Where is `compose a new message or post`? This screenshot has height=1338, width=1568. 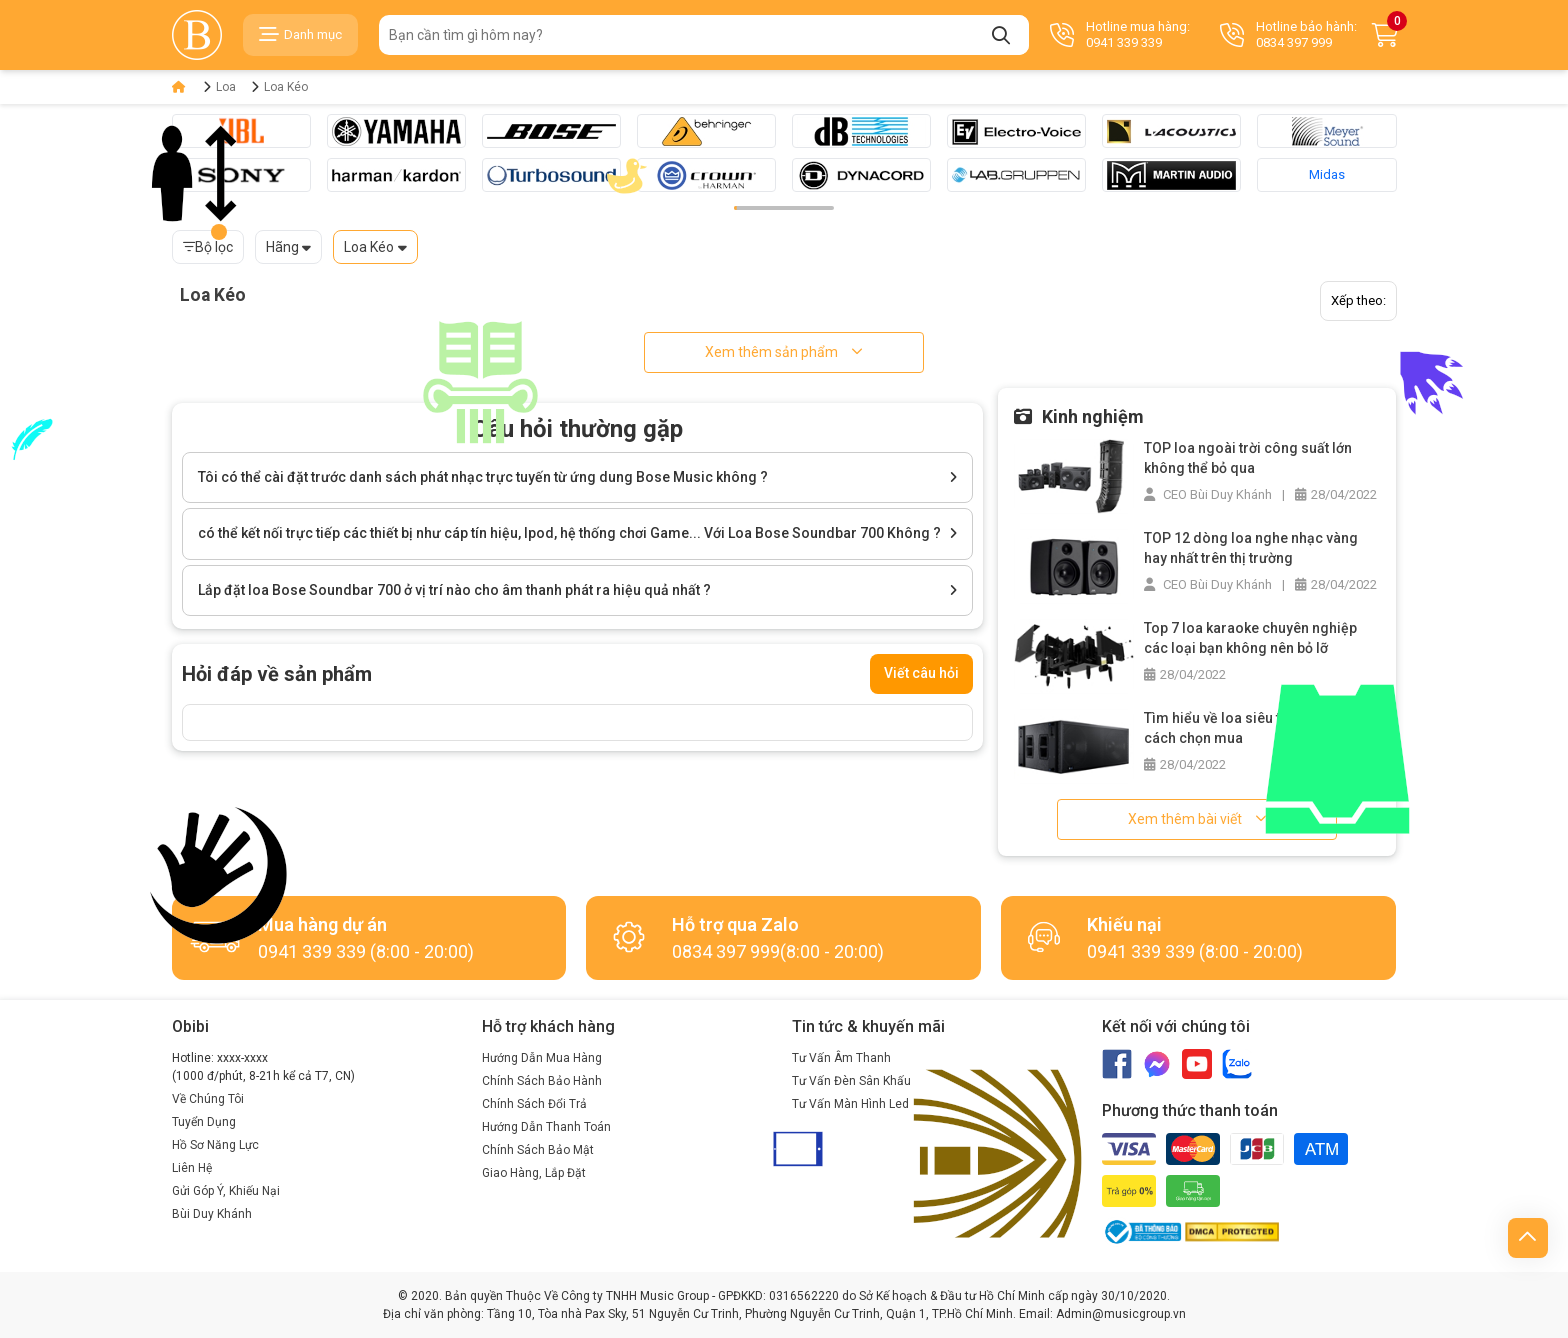
compose a new message or post is located at coordinates (31, 439).